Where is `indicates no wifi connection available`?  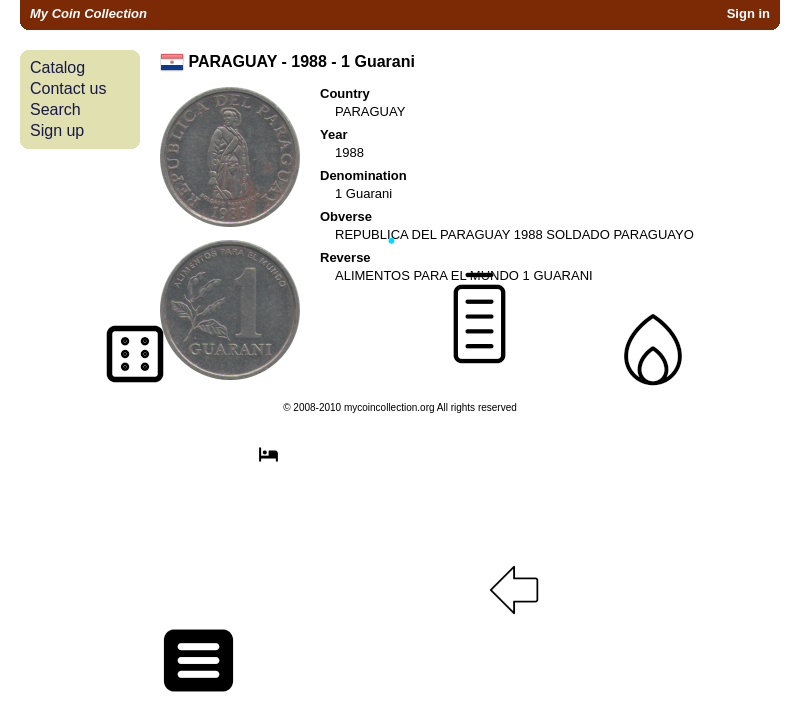
indicates no wifi connection available is located at coordinates (391, 221).